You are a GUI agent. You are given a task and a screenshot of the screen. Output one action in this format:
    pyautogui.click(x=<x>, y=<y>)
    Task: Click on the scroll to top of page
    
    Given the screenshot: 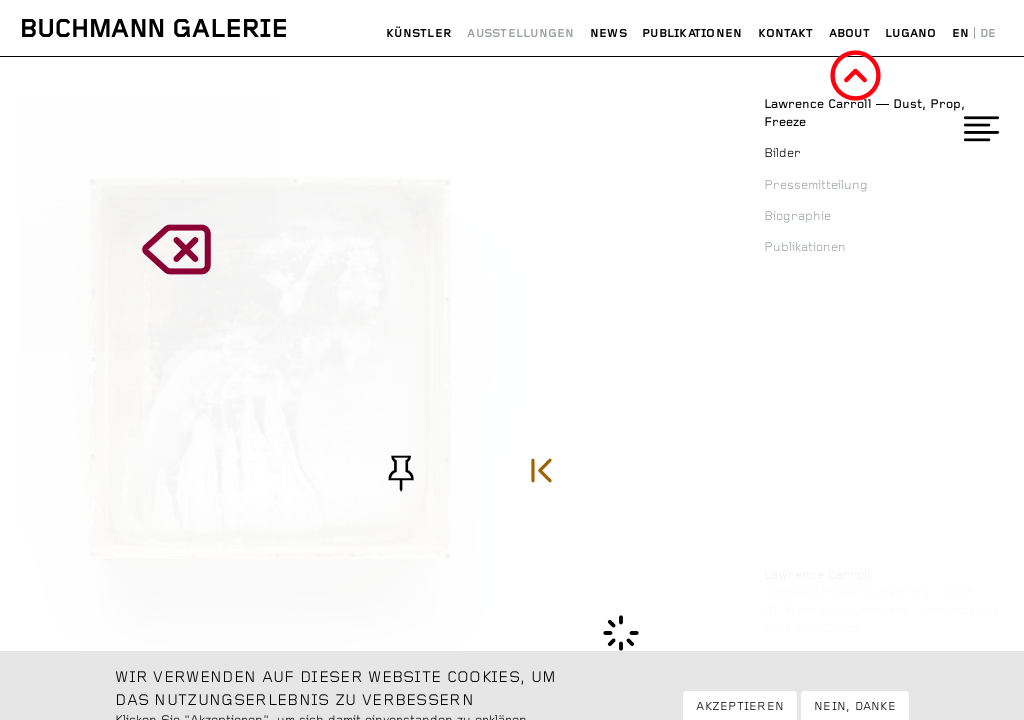 What is the action you would take?
    pyautogui.click(x=855, y=75)
    